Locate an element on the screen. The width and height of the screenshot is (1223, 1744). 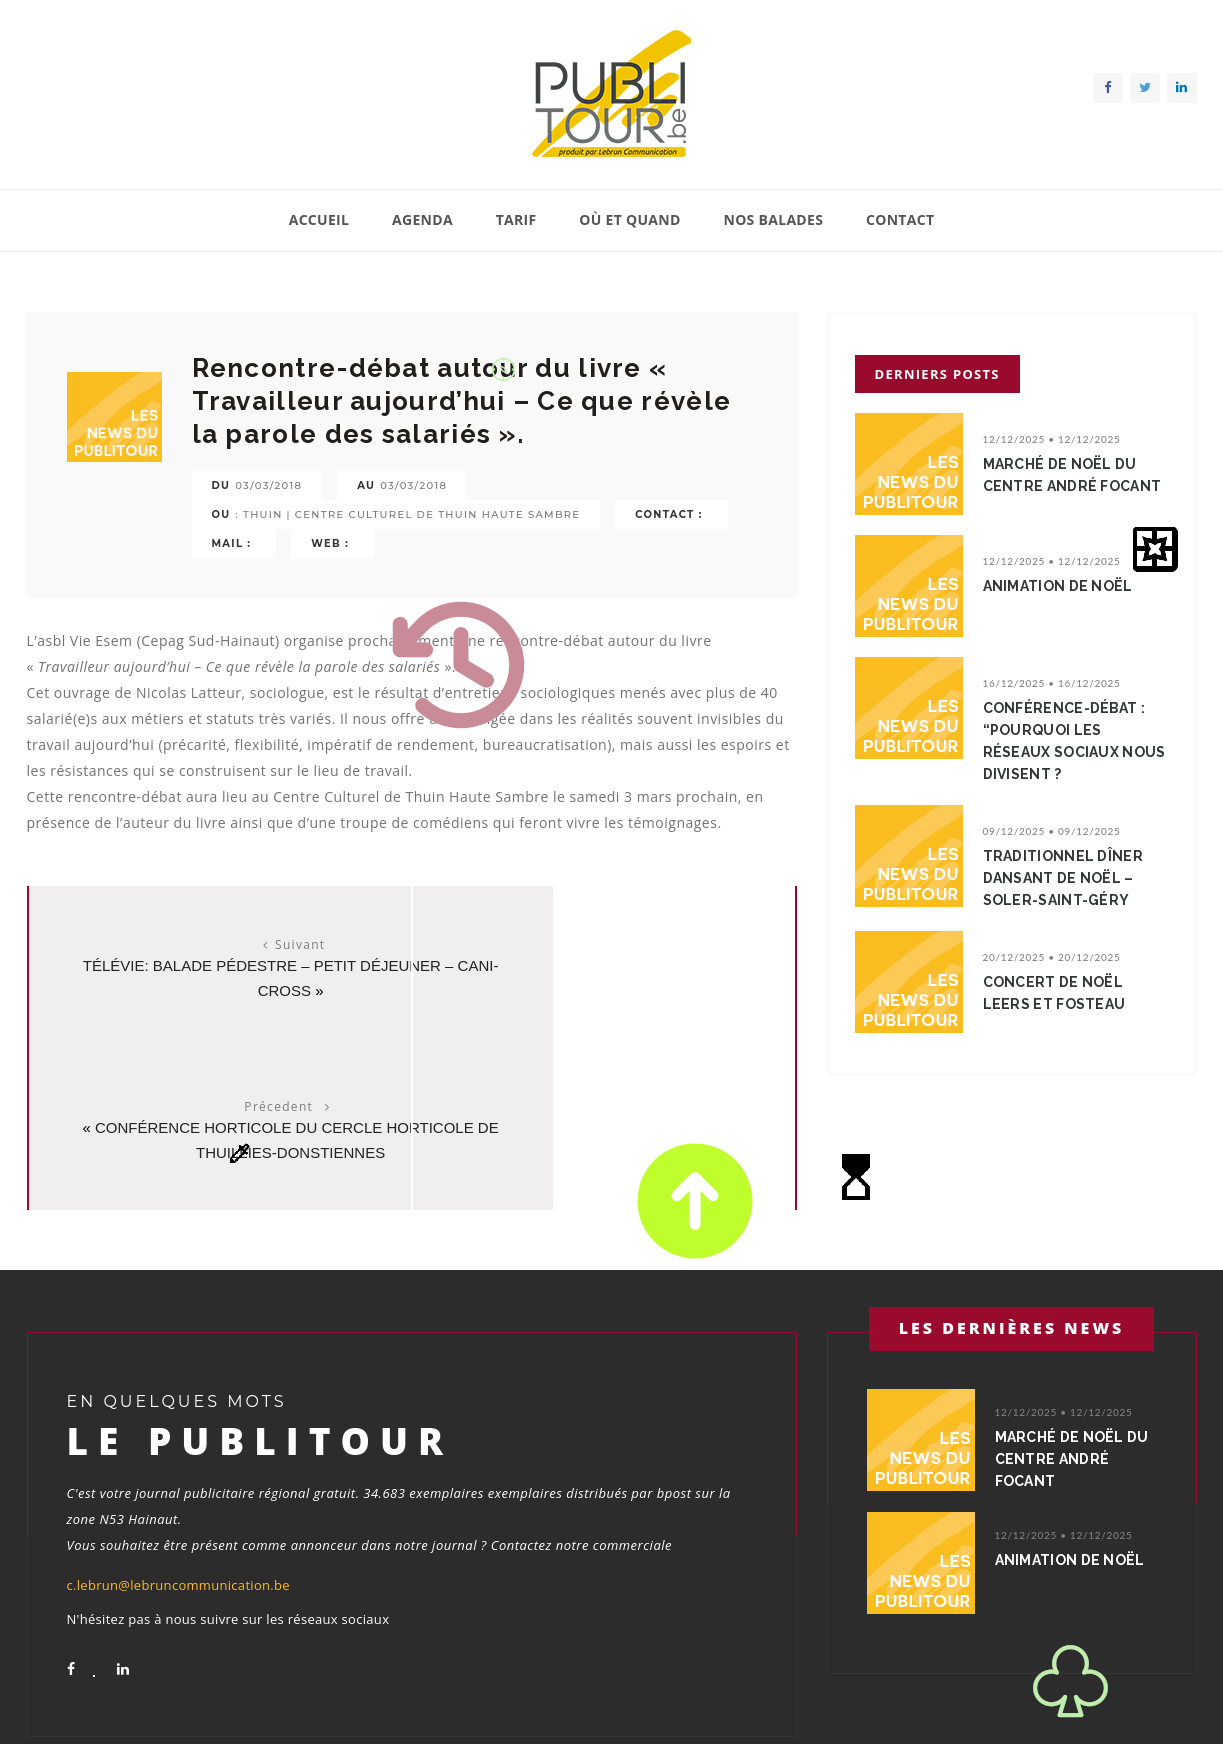
indicates time remaining or process in progress is located at coordinates (856, 1177).